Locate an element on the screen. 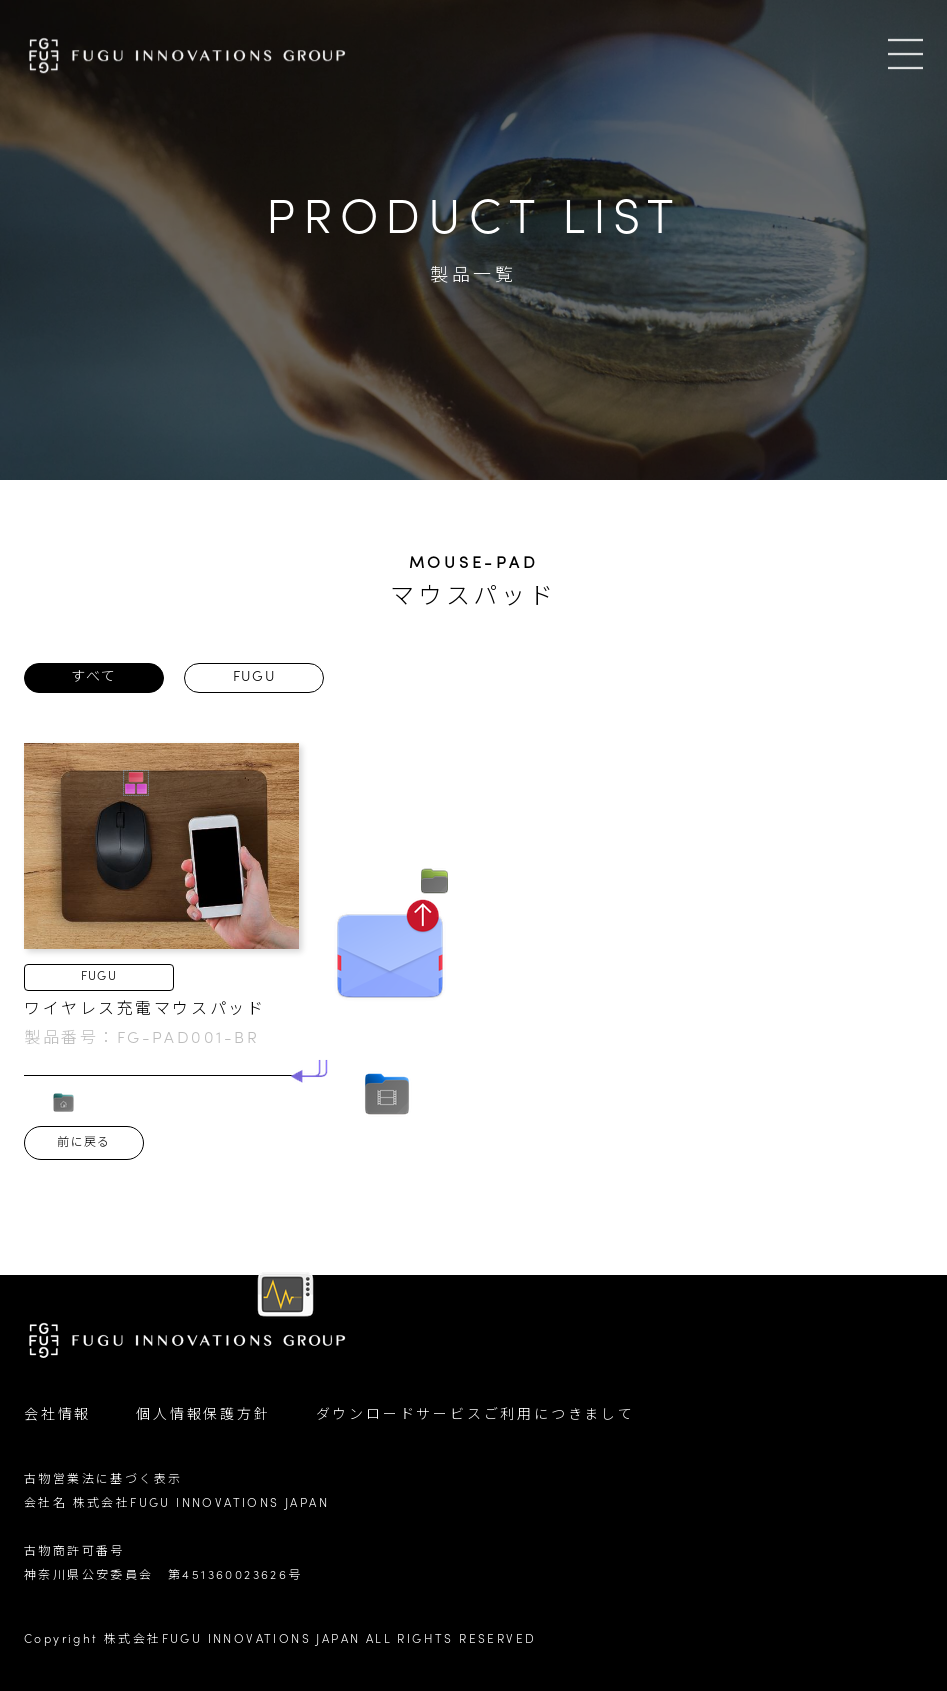 The image size is (947, 1691). select all items in the current view is located at coordinates (136, 783).